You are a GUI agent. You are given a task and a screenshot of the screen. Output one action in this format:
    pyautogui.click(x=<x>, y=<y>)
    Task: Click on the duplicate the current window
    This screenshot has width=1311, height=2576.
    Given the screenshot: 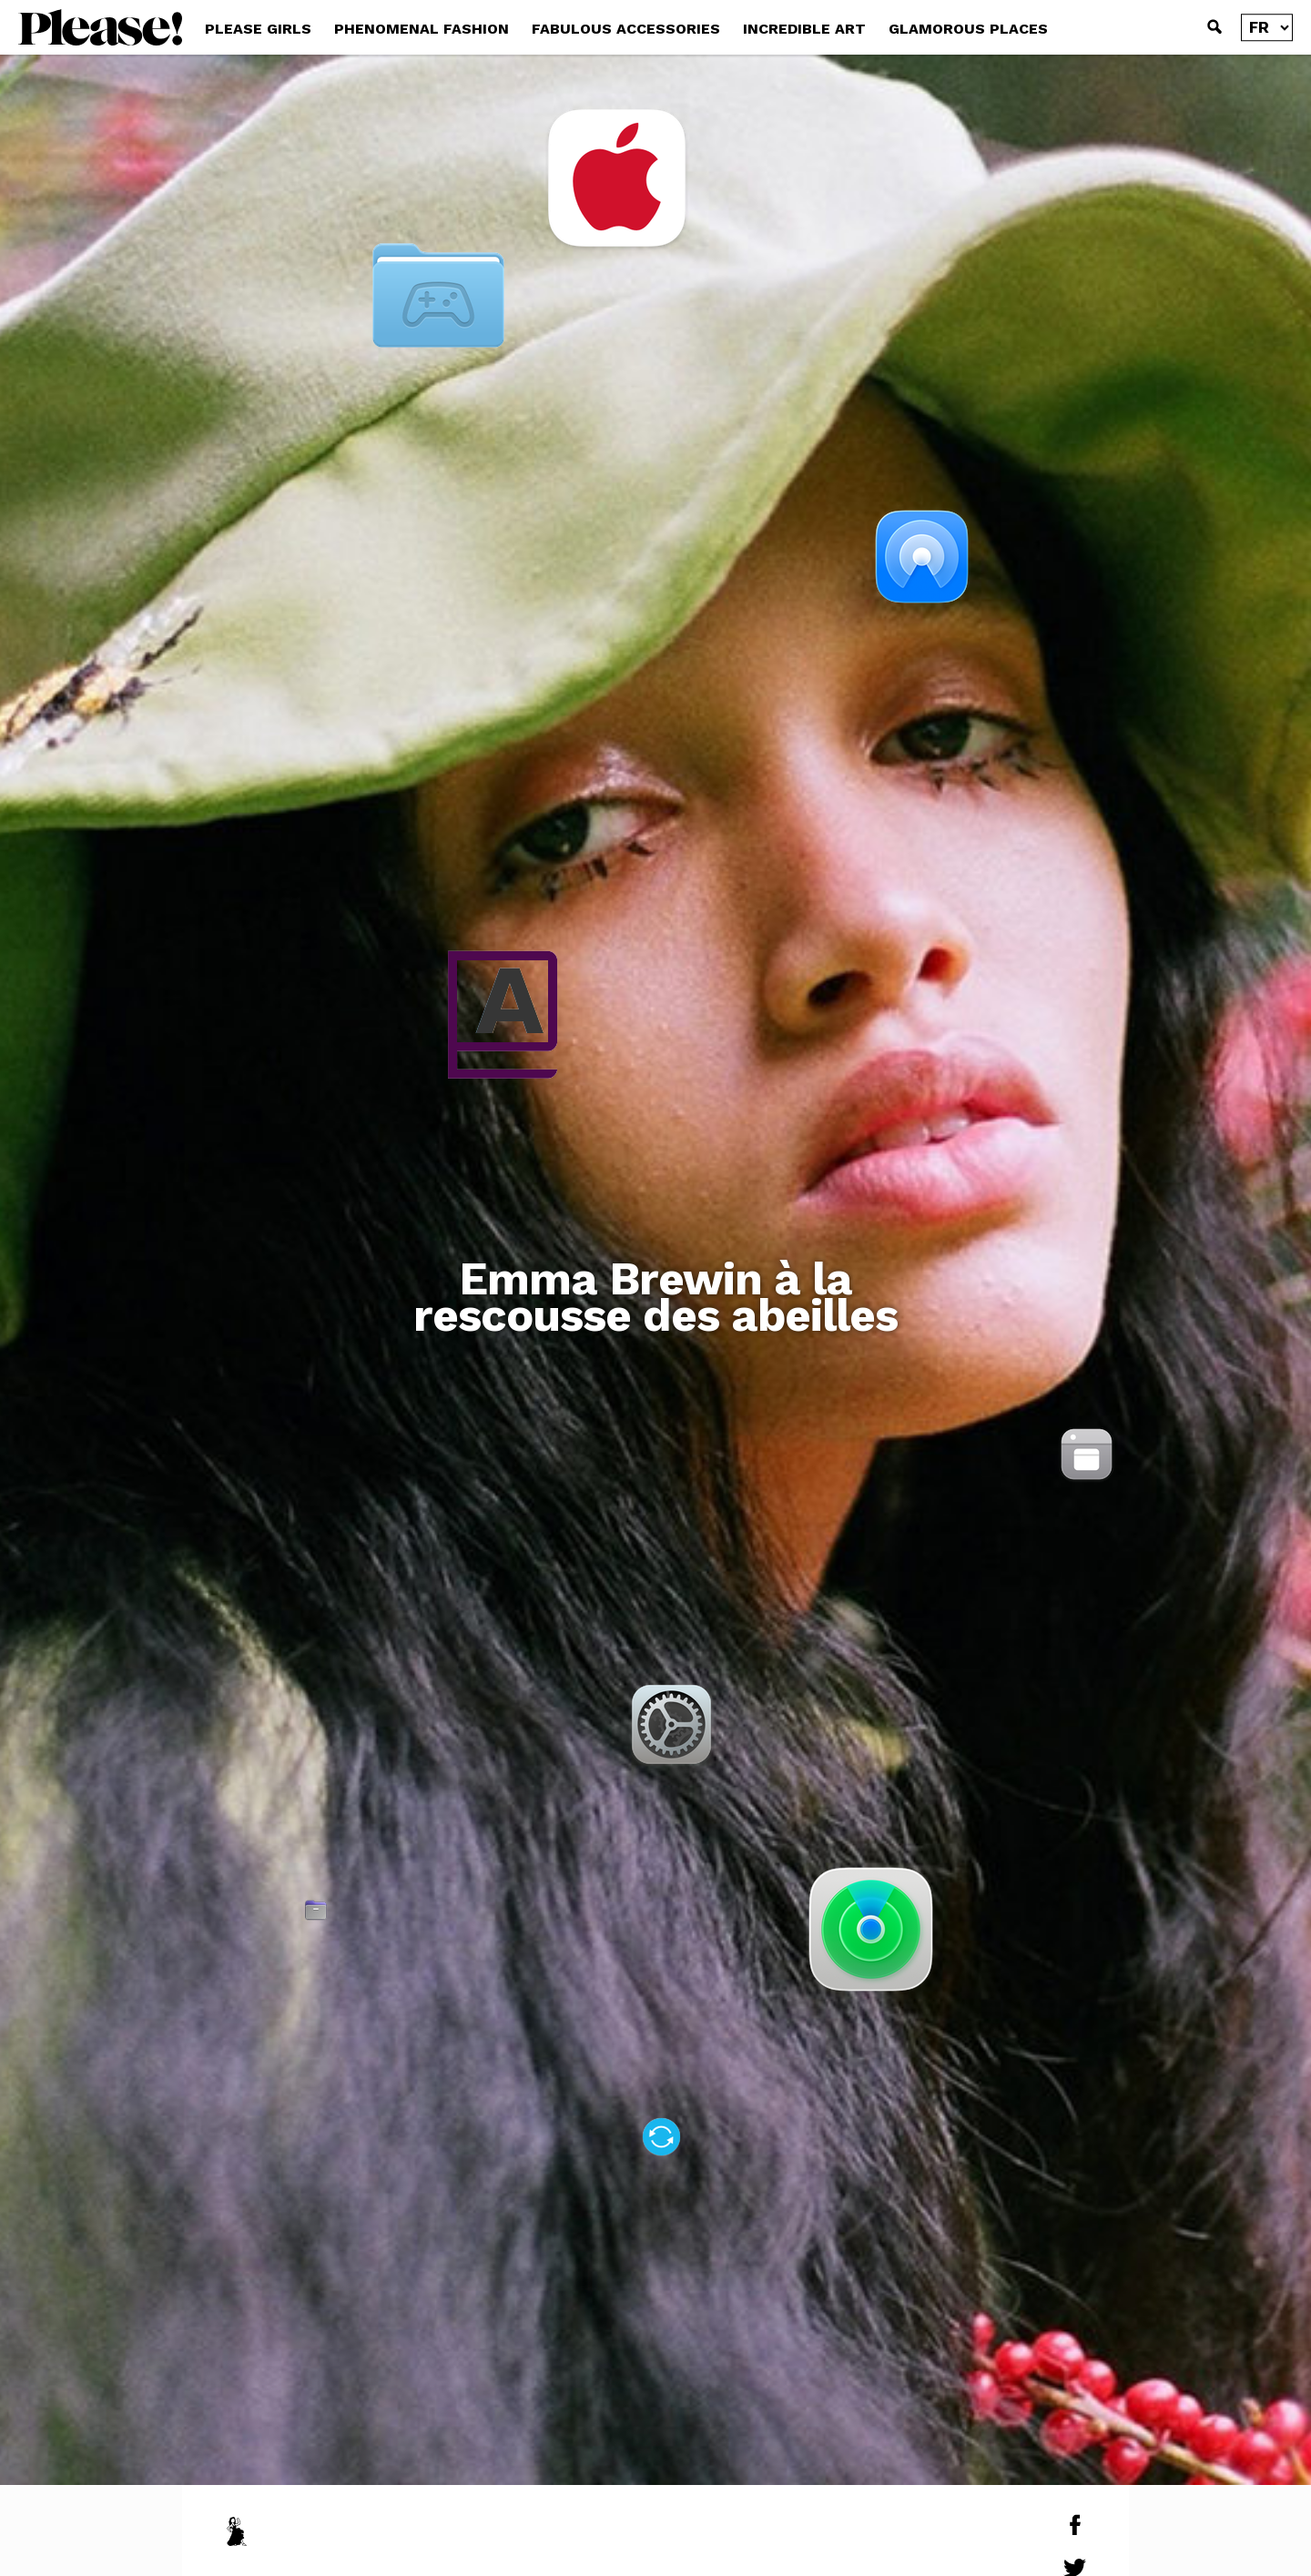 What is the action you would take?
    pyautogui.click(x=1086, y=1455)
    